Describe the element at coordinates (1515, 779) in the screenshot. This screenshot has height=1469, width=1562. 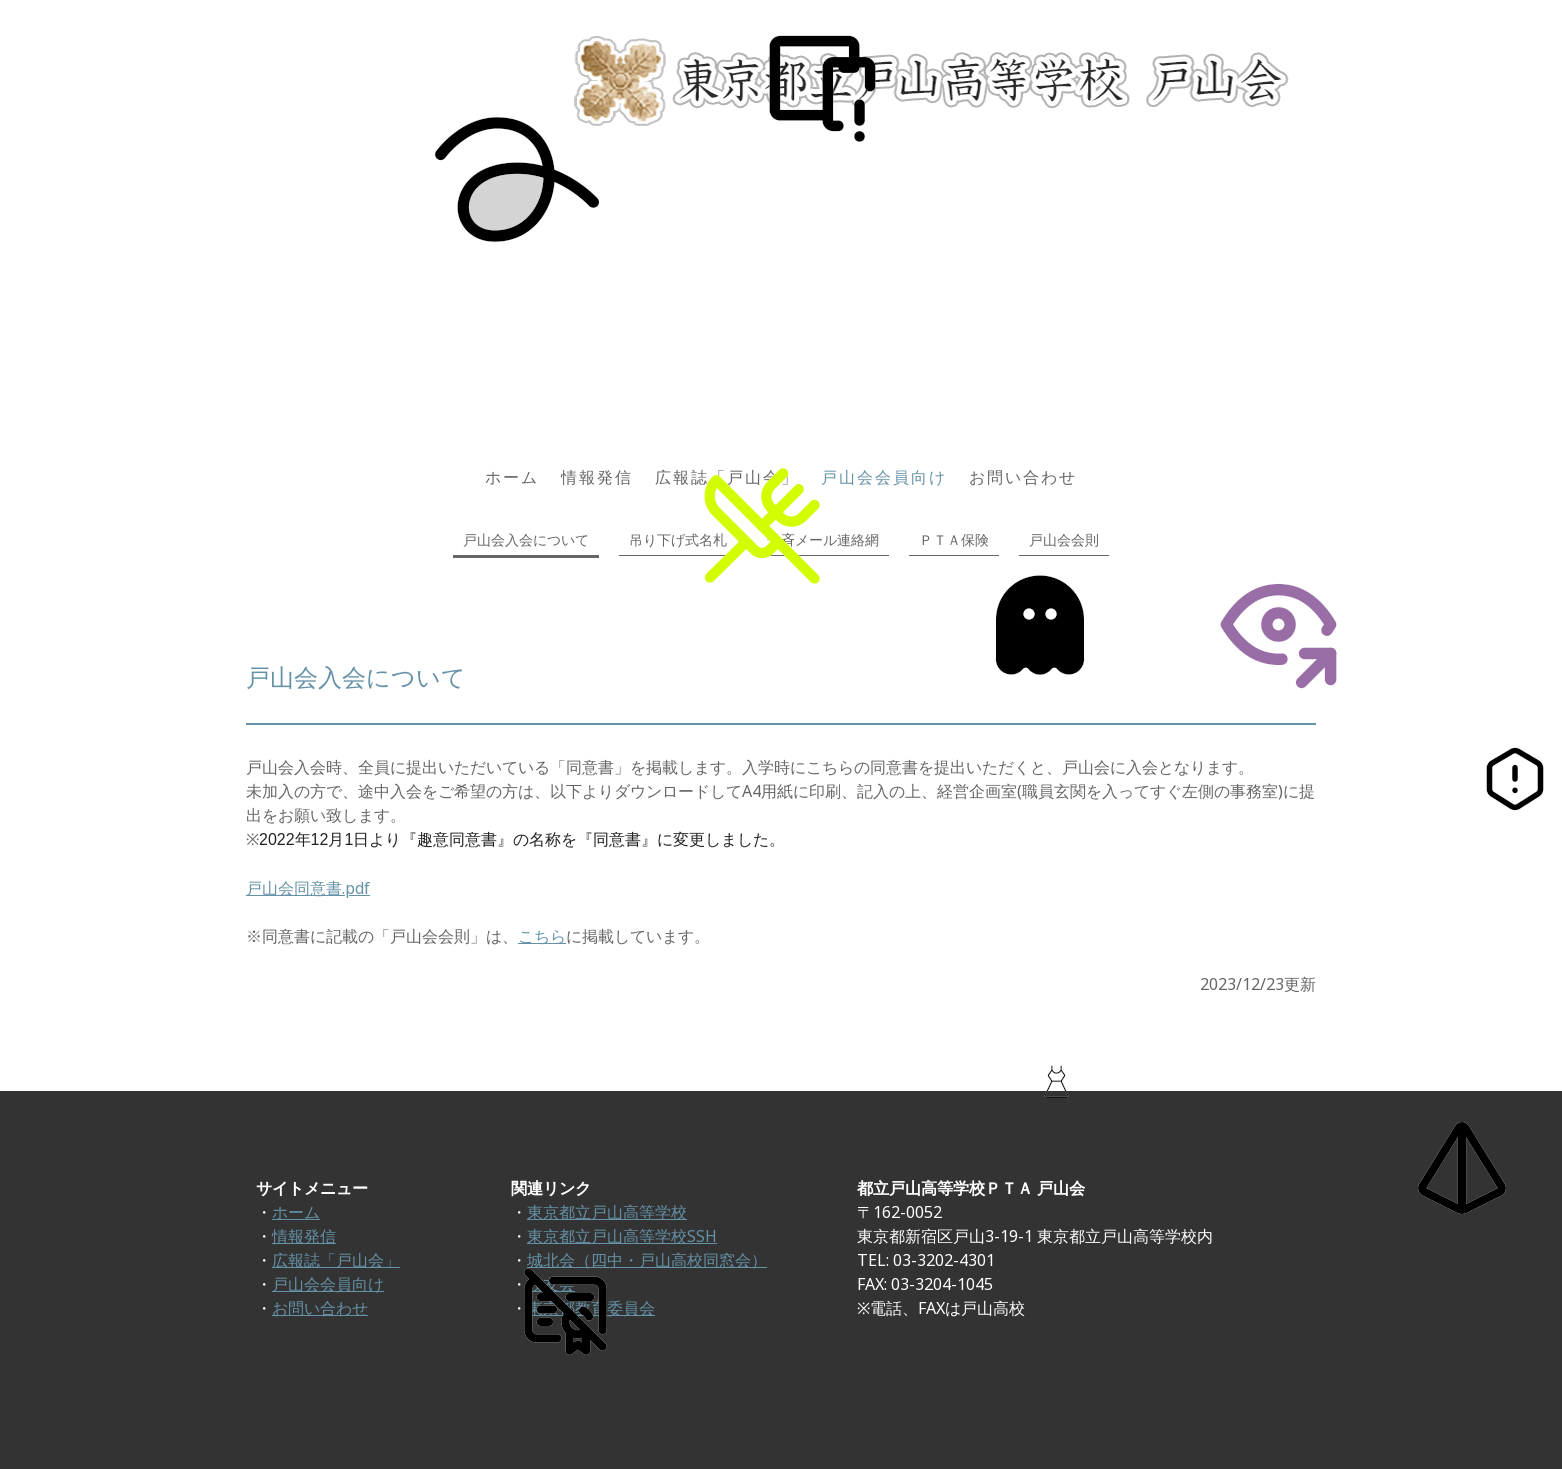
I see `indicates a warning or critical alert` at that location.